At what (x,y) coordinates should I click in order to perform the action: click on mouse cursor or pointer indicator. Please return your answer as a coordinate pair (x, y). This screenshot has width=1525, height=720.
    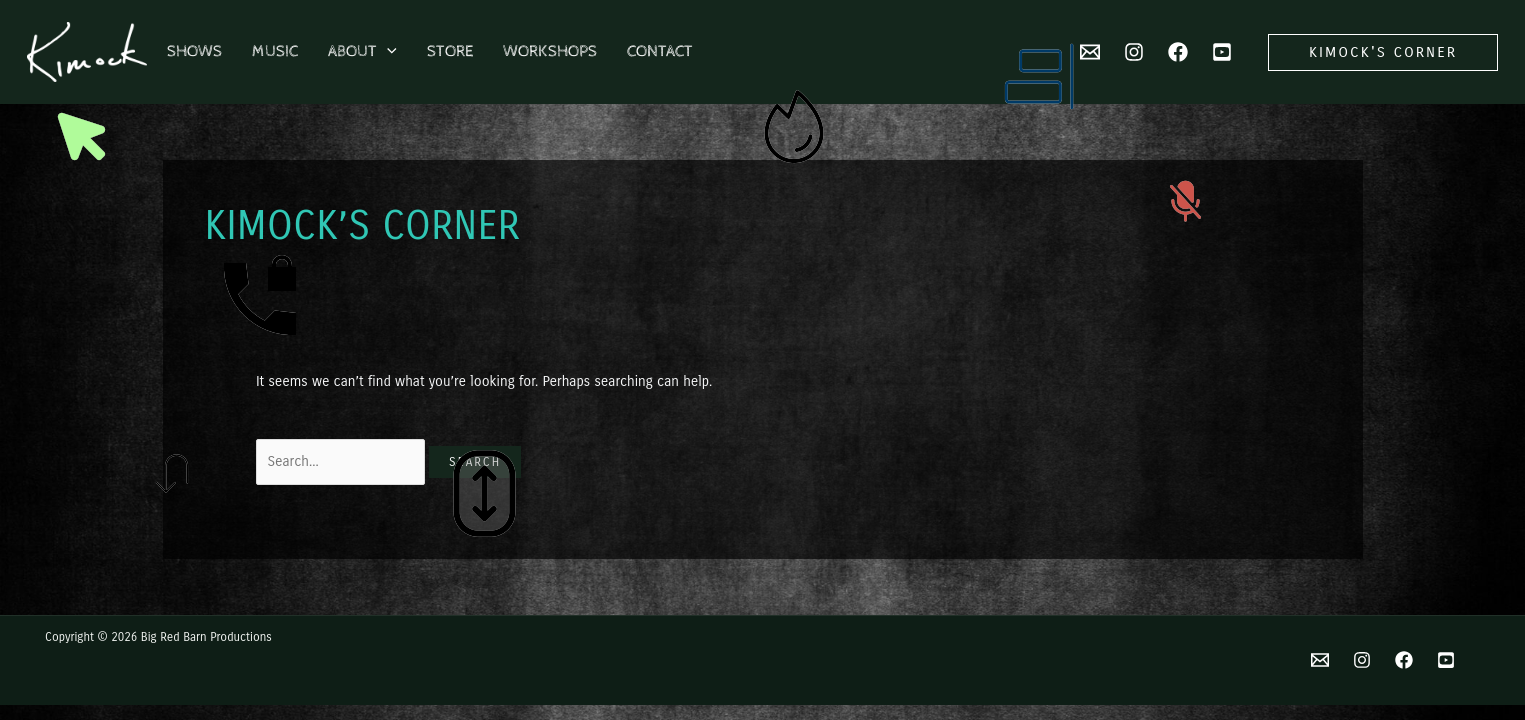
    Looking at the image, I should click on (81, 136).